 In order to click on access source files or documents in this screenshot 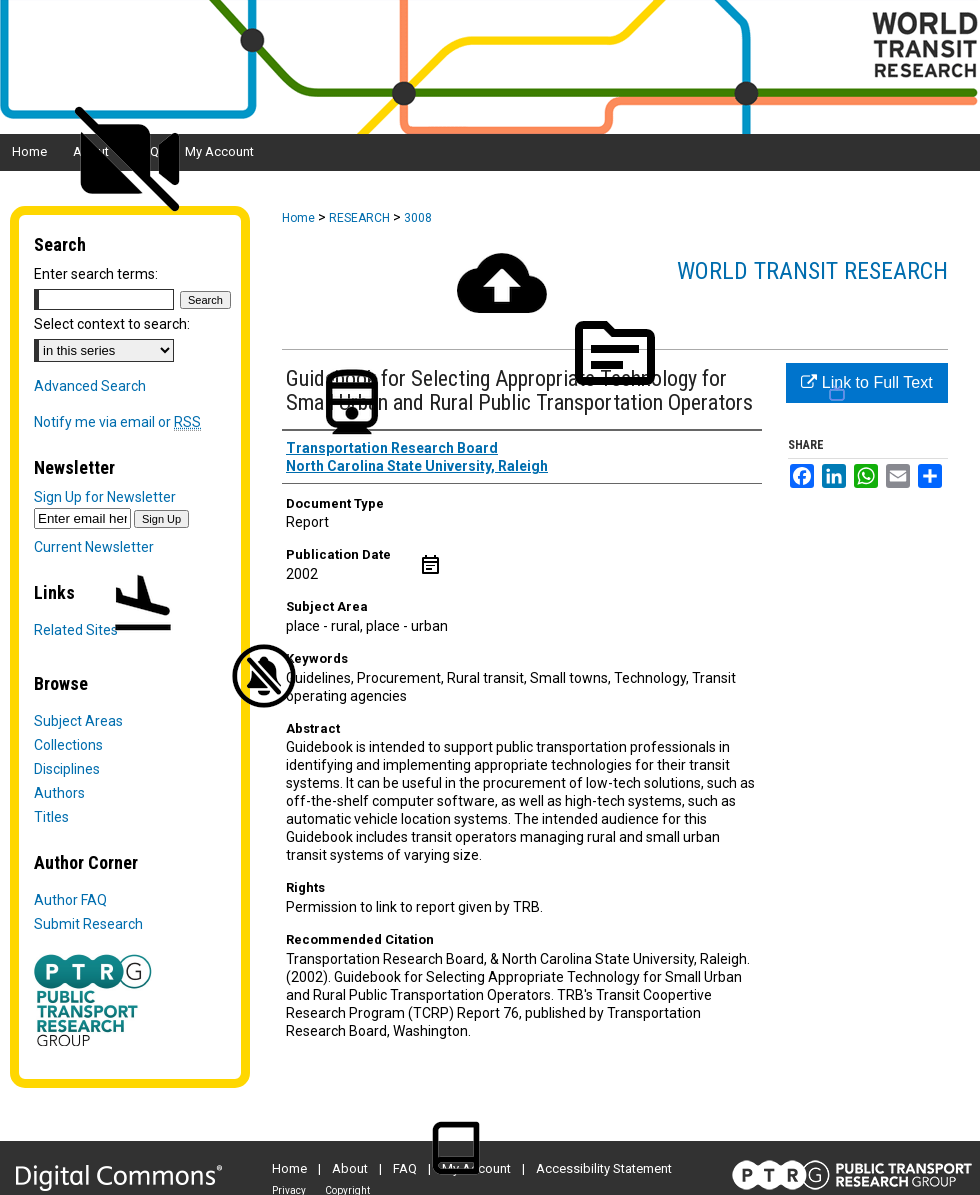, I will do `click(615, 353)`.